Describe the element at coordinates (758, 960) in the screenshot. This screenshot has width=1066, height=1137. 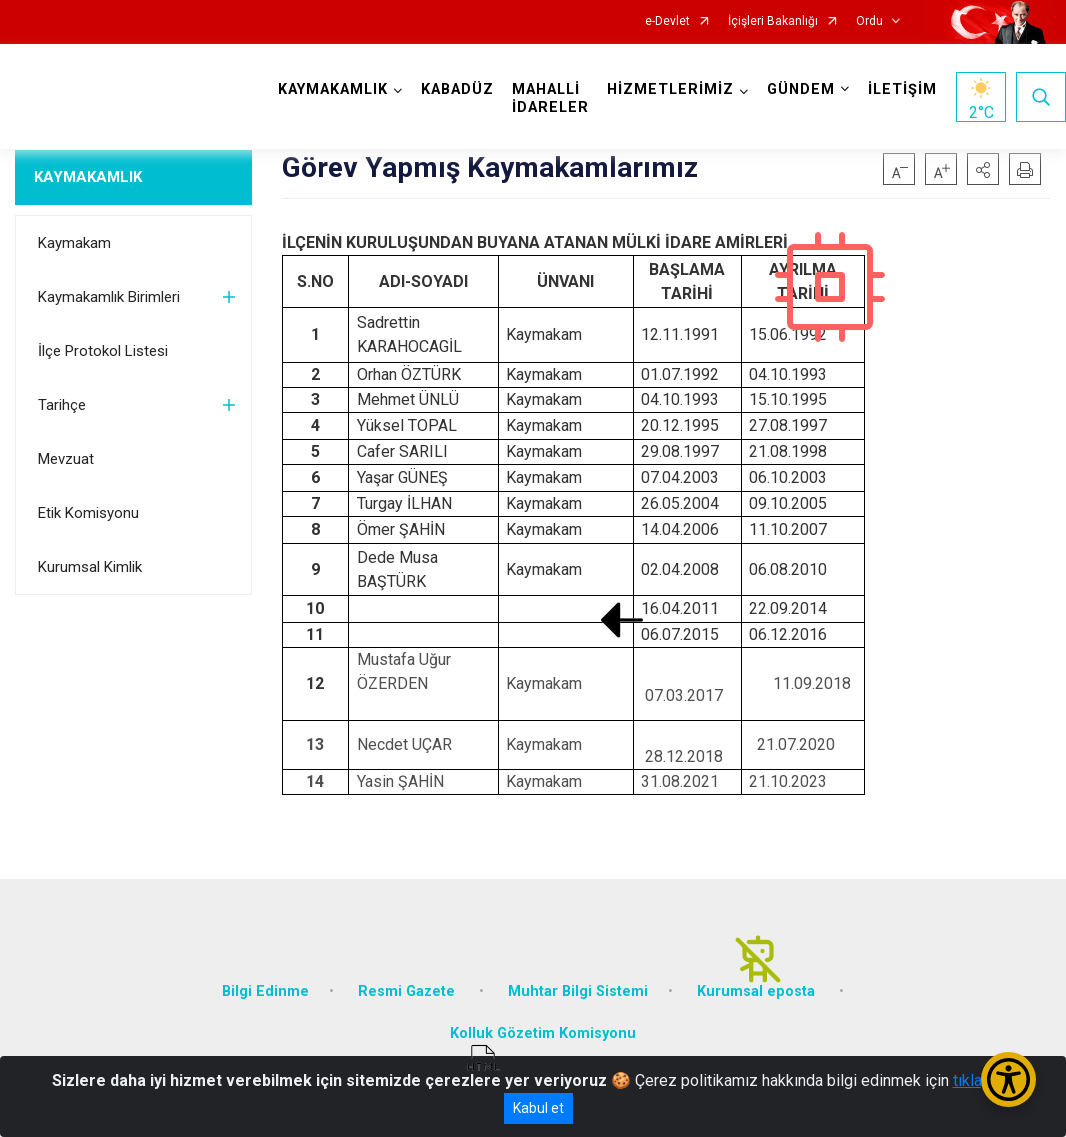
I see `disable bot or automated features` at that location.